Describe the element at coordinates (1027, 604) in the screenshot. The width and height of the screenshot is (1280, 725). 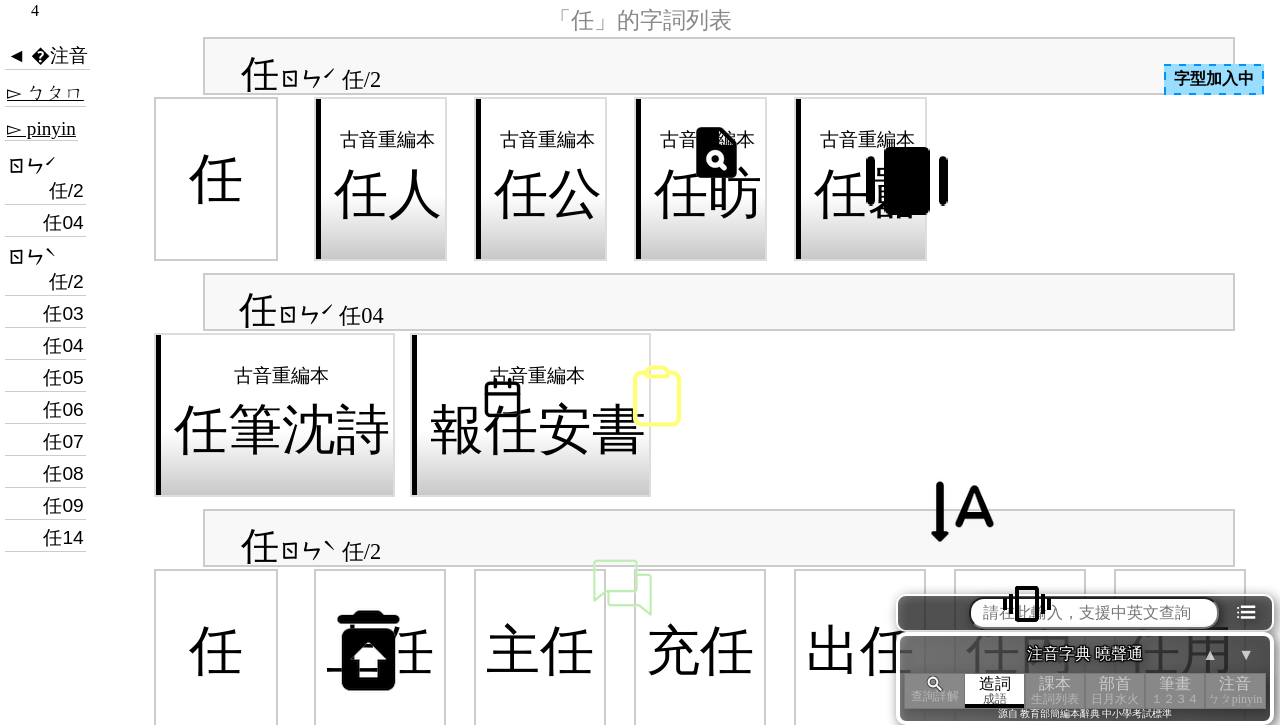
I see `toggle vibration mode on or off` at that location.